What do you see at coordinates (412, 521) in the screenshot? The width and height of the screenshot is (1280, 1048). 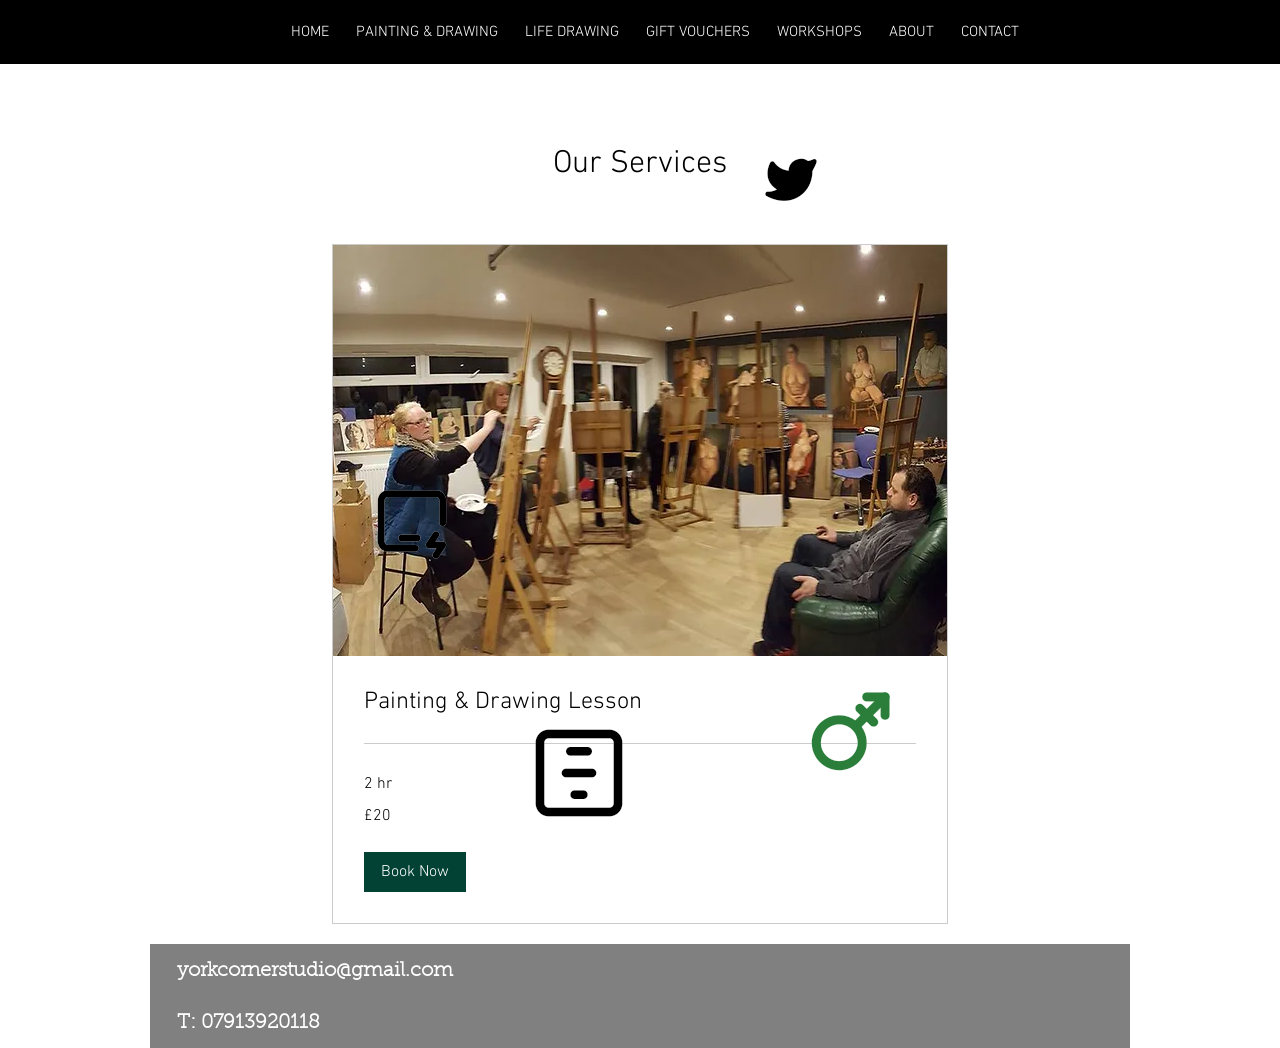 I see `tablet charging in landscape mode` at bounding box center [412, 521].